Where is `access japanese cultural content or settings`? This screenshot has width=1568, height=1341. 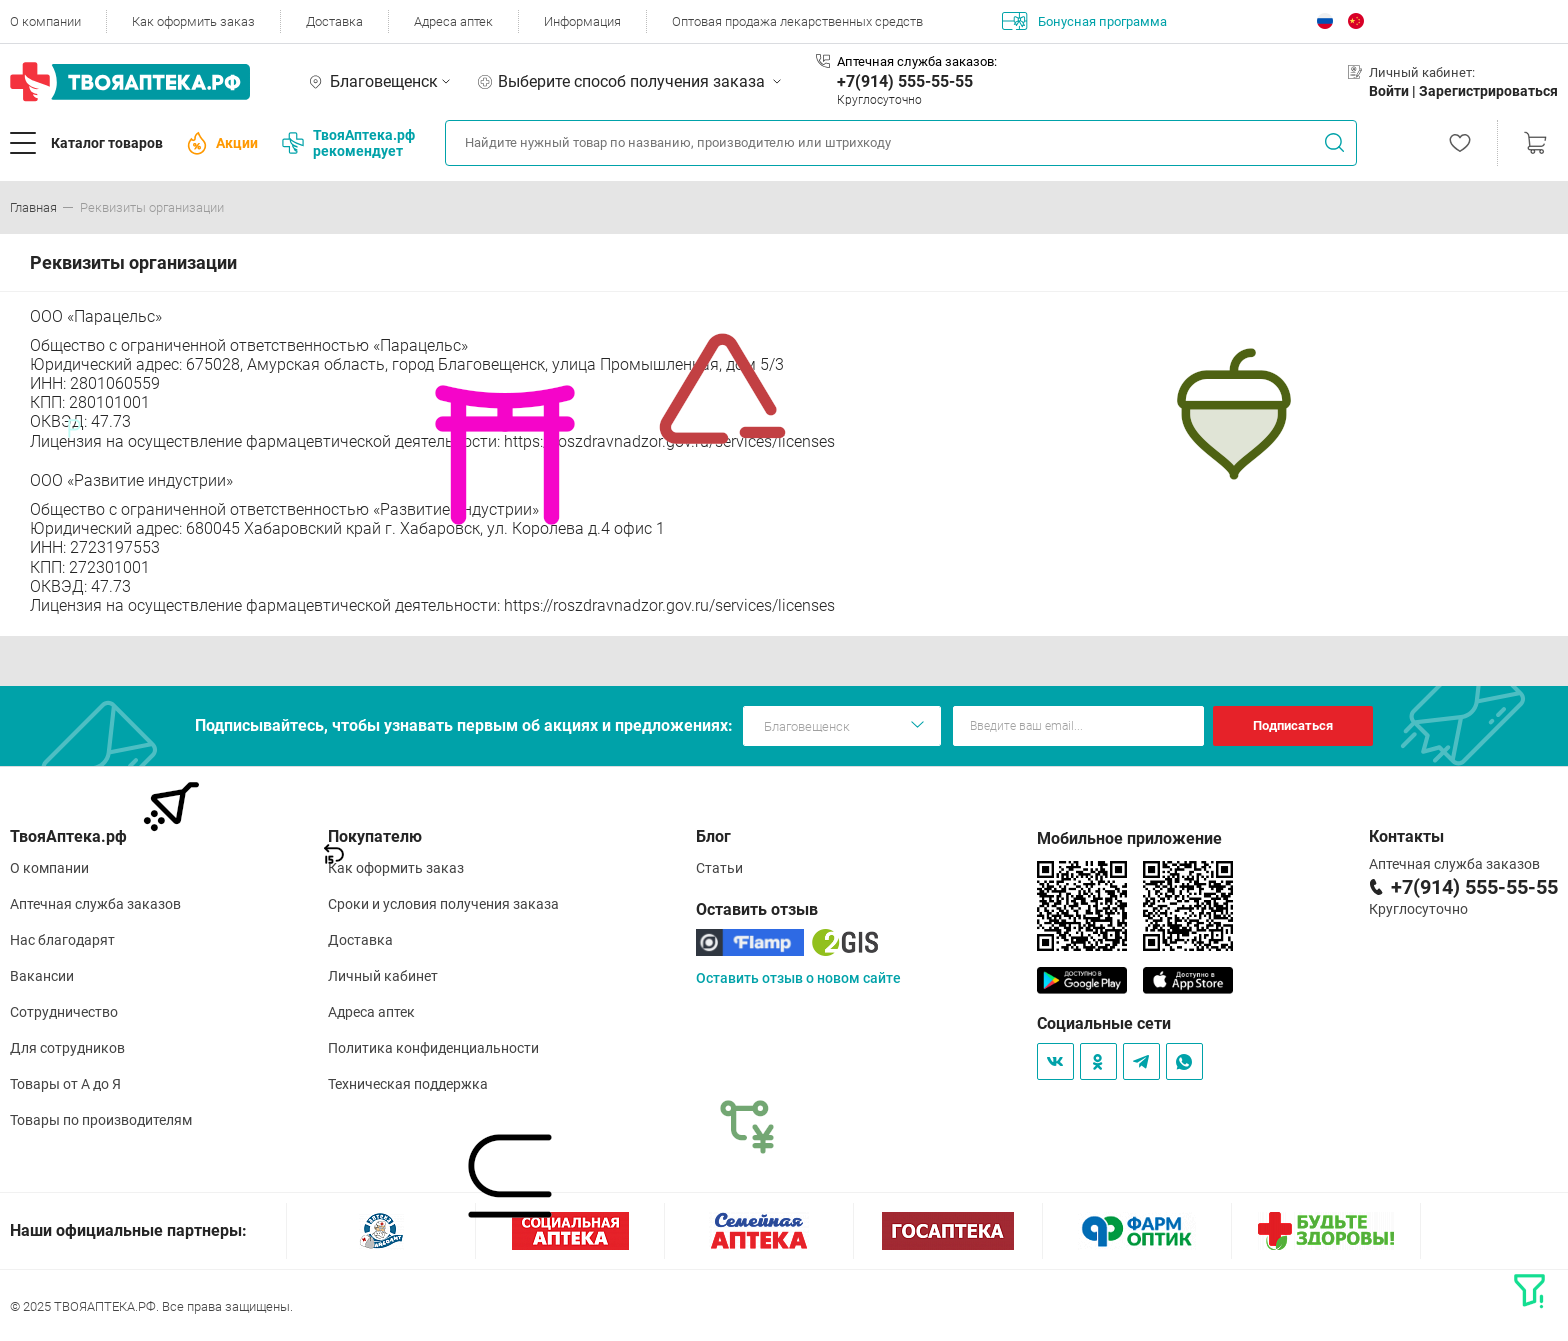
access japanese cultural content or settings is located at coordinates (505, 455).